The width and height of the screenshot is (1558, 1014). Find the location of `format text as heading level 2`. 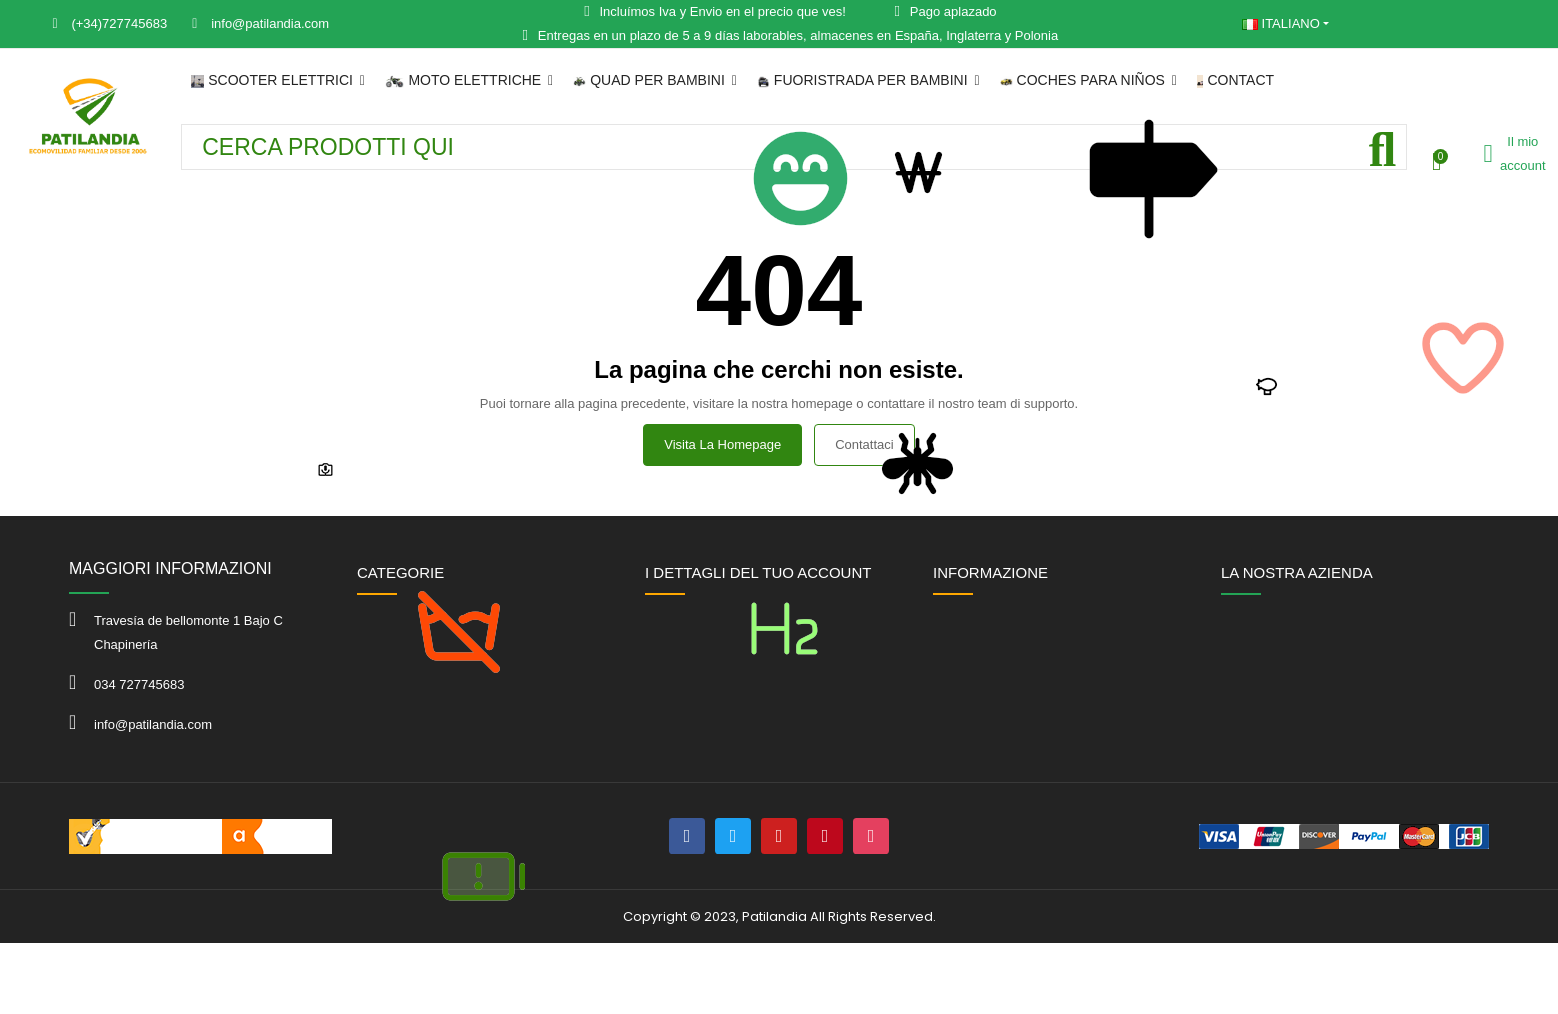

format text as heading level 2 is located at coordinates (784, 628).